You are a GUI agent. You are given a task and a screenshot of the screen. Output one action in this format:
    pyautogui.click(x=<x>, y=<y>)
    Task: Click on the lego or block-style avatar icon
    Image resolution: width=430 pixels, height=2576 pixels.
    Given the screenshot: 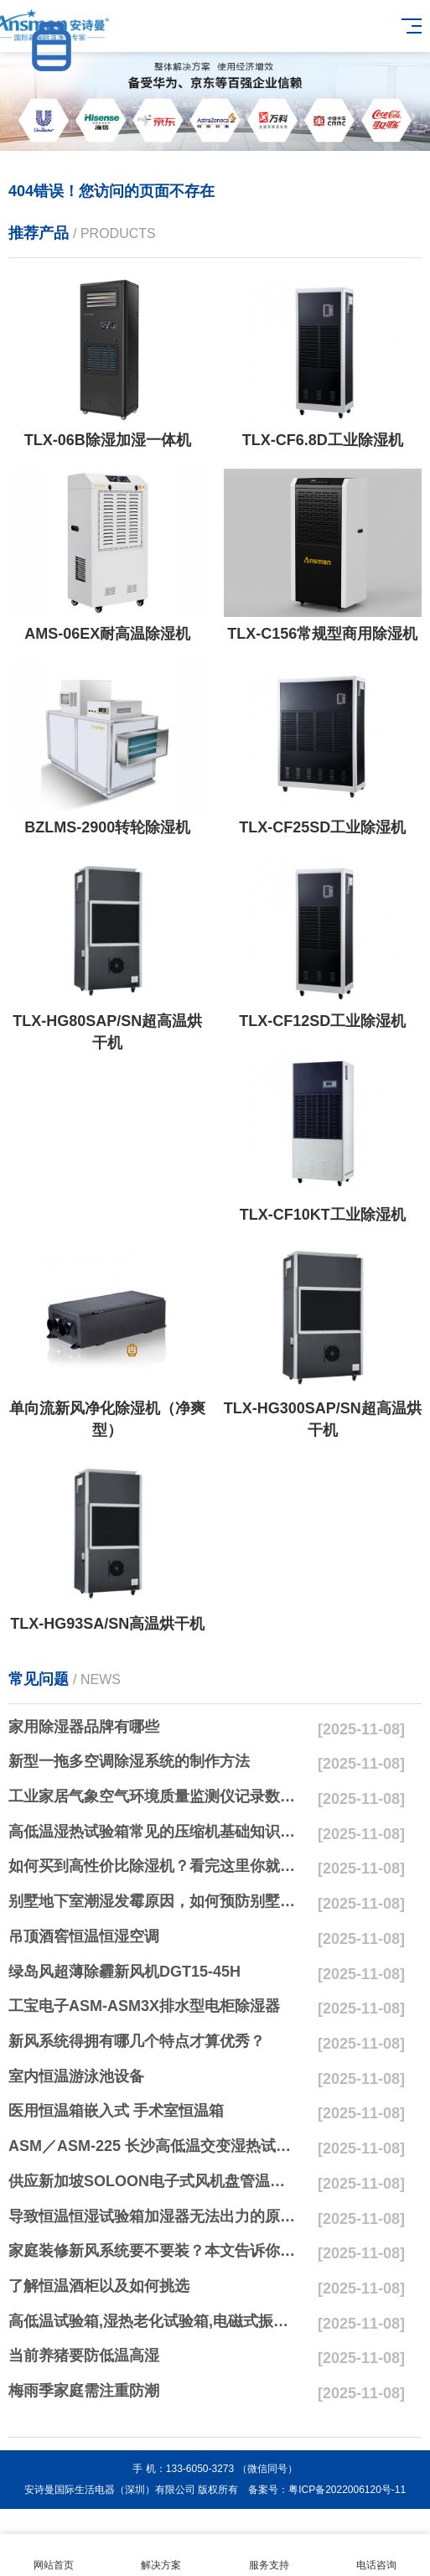 What is the action you would take?
    pyautogui.click(x=132, y=1350)
    